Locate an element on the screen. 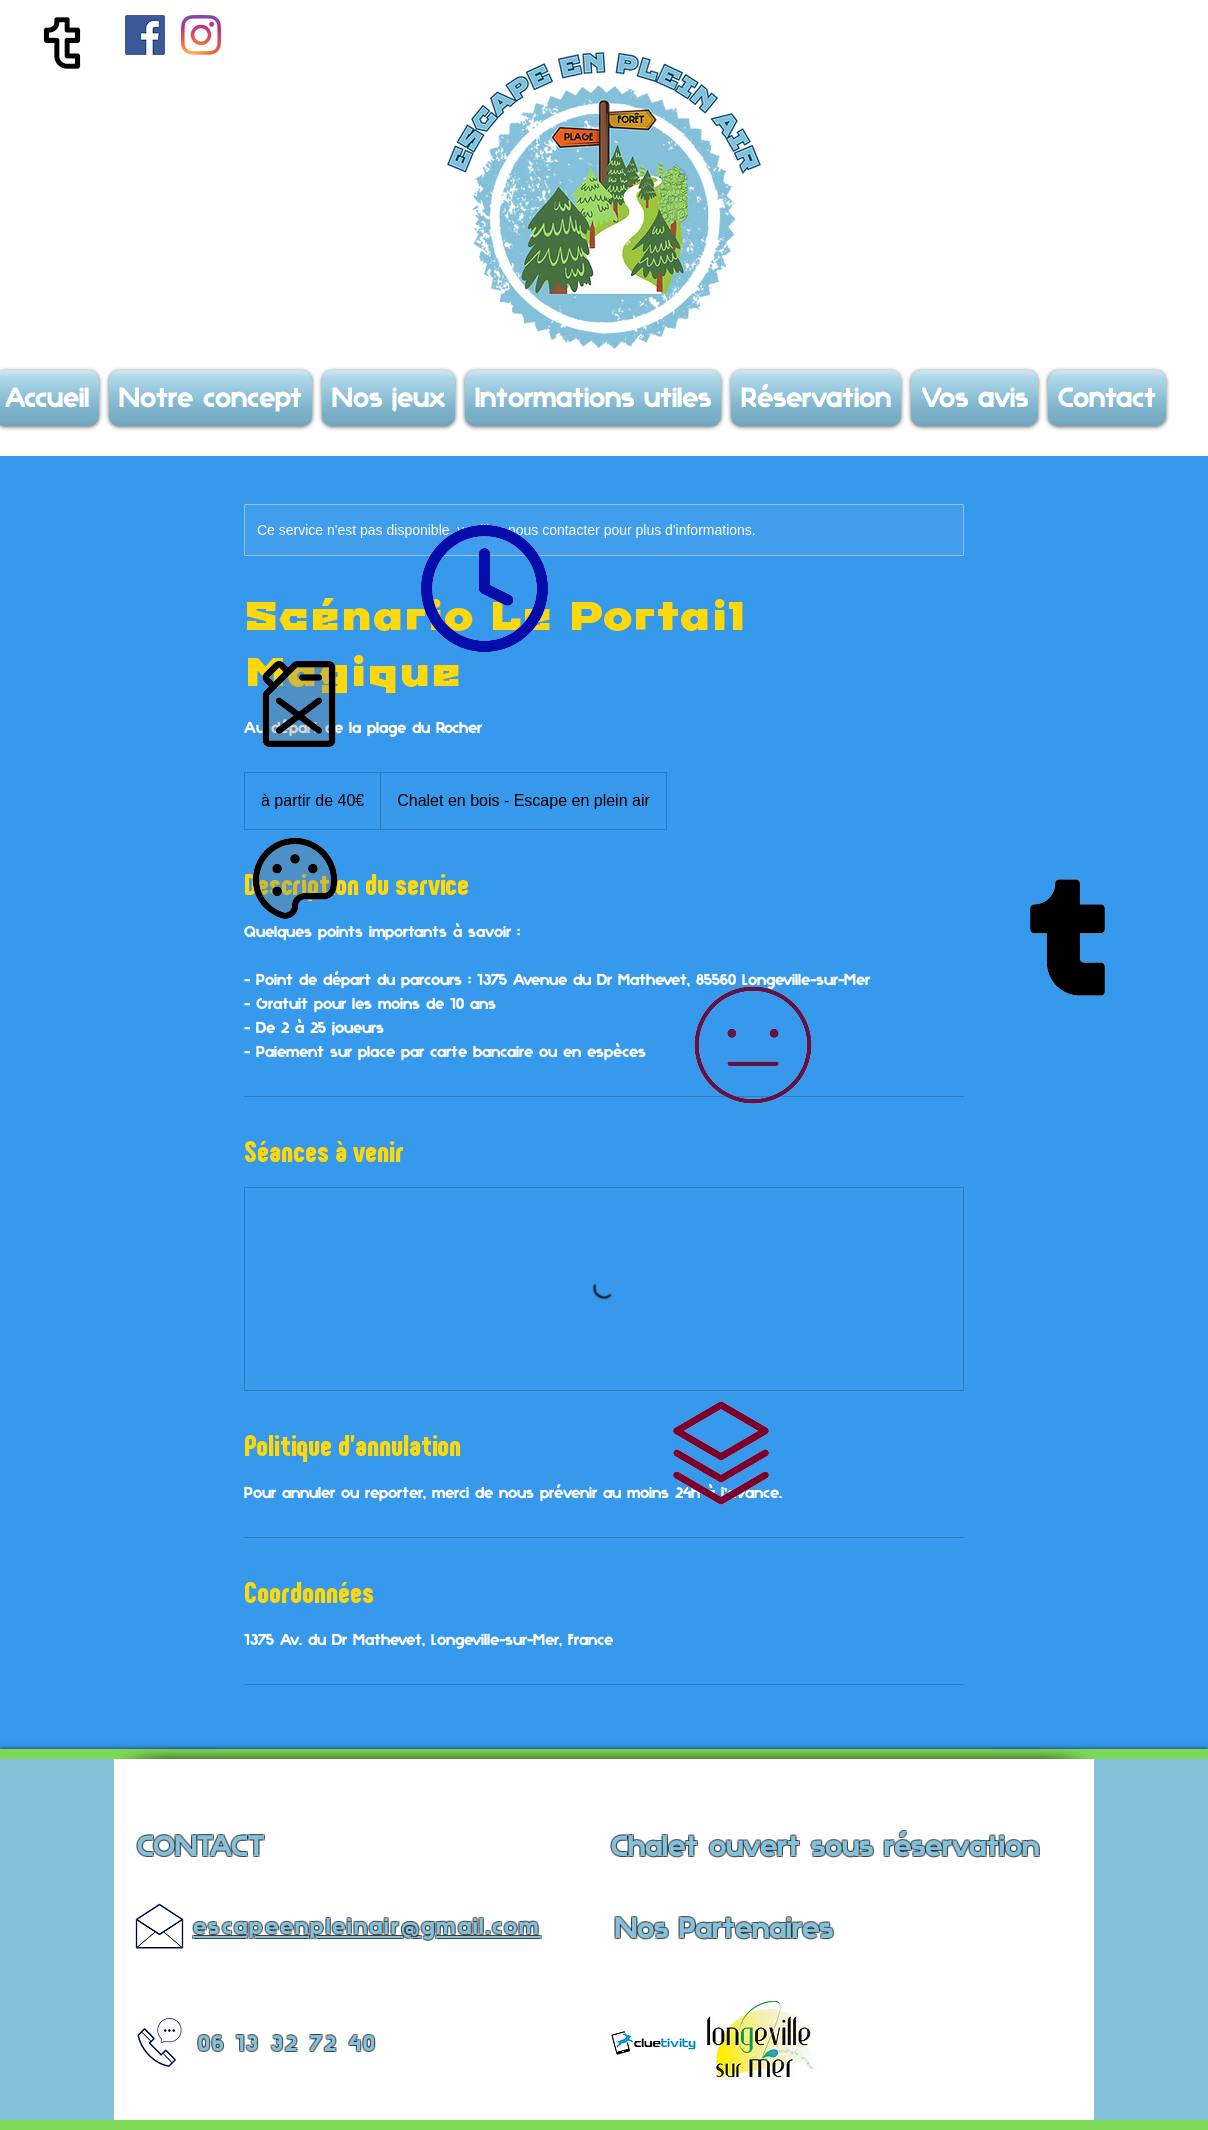 This screenshot has height=2130, width=1208. indicates fuel or gas-related settings is located at coordinates (299, 704).